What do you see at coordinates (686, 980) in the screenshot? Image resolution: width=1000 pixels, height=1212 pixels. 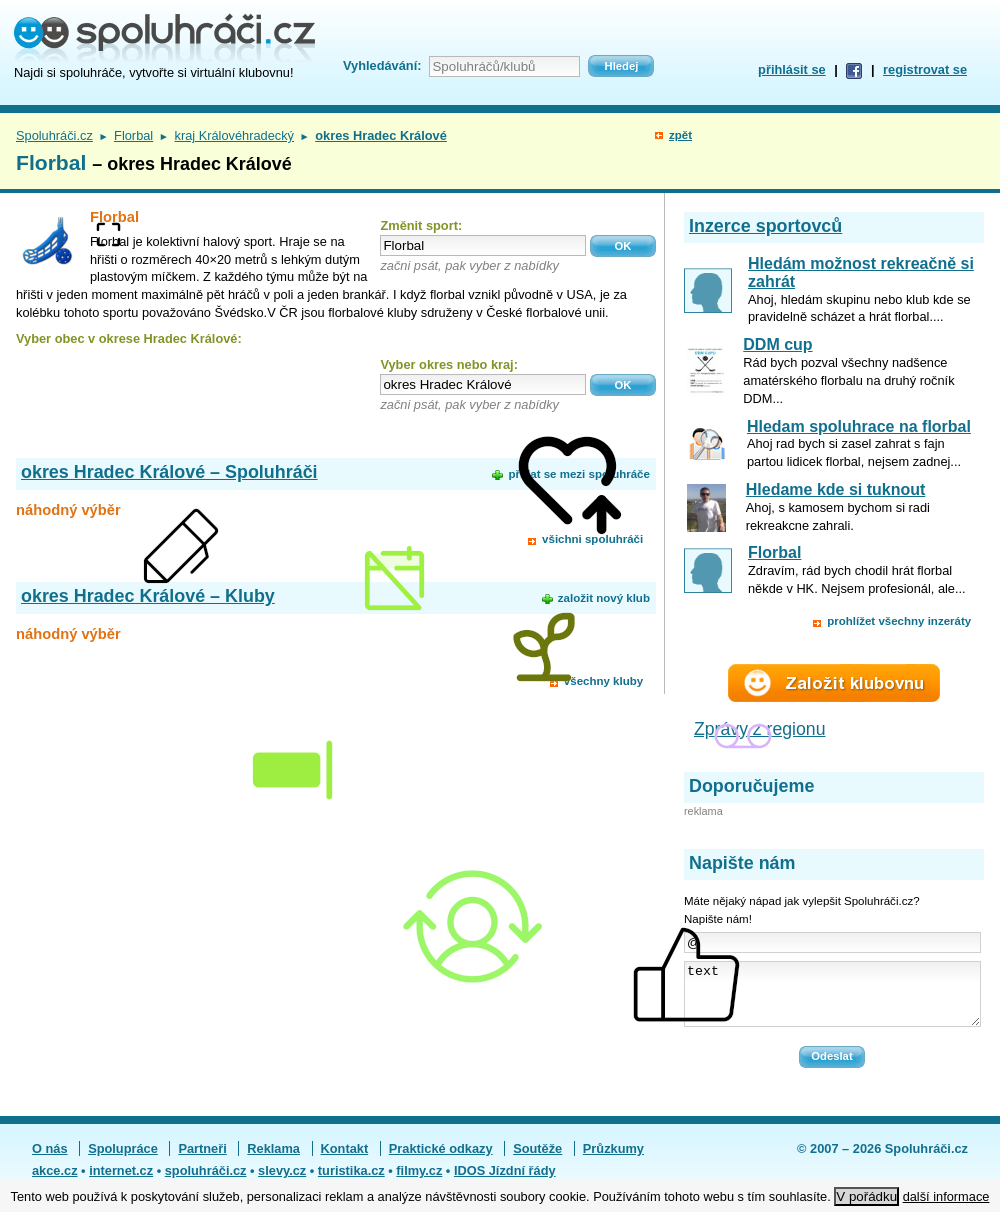 I see `like or approve content` at bounding box center [686, 980].